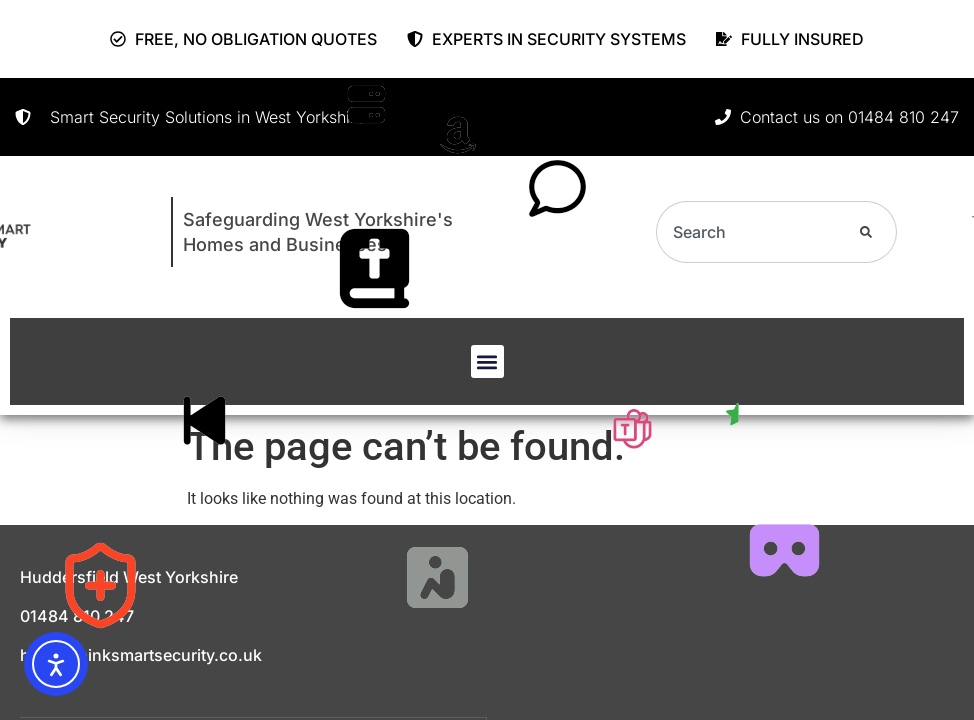  Describe the element at coordinates (632, 429) in the screenshot. I see `open microsoft teams` at that location.